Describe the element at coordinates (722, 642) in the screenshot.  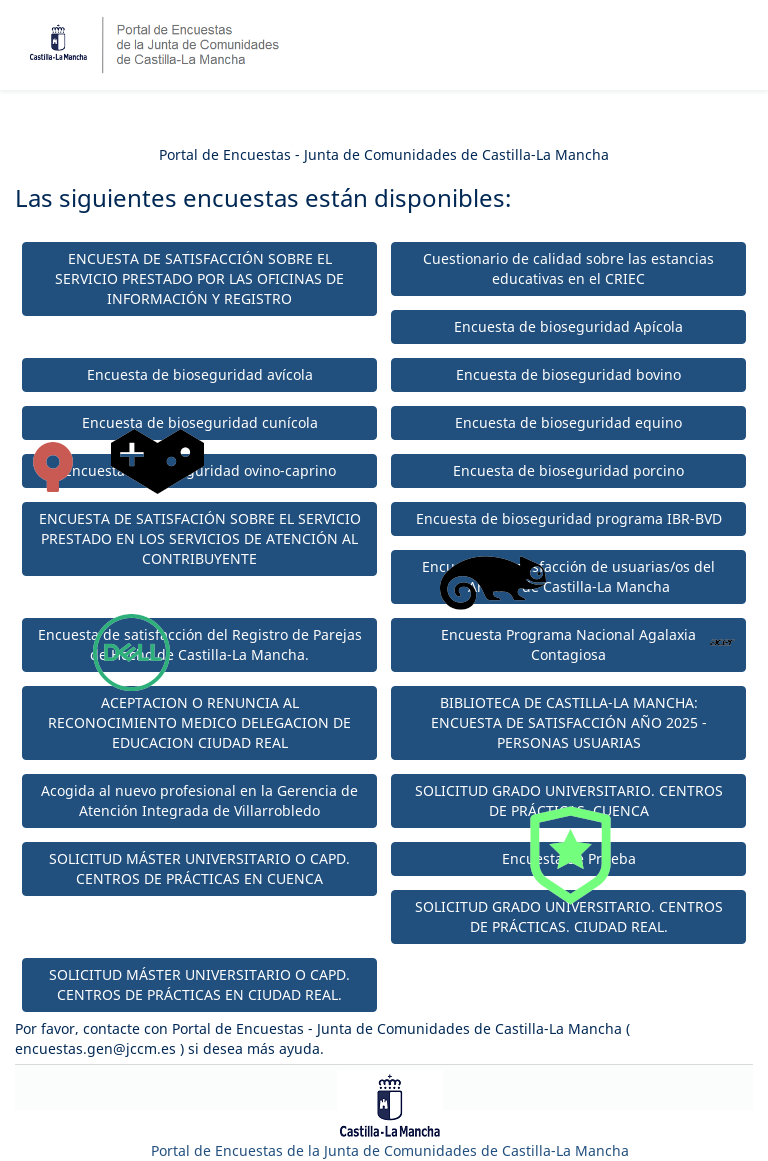
I see `acer brand logo` at that location.